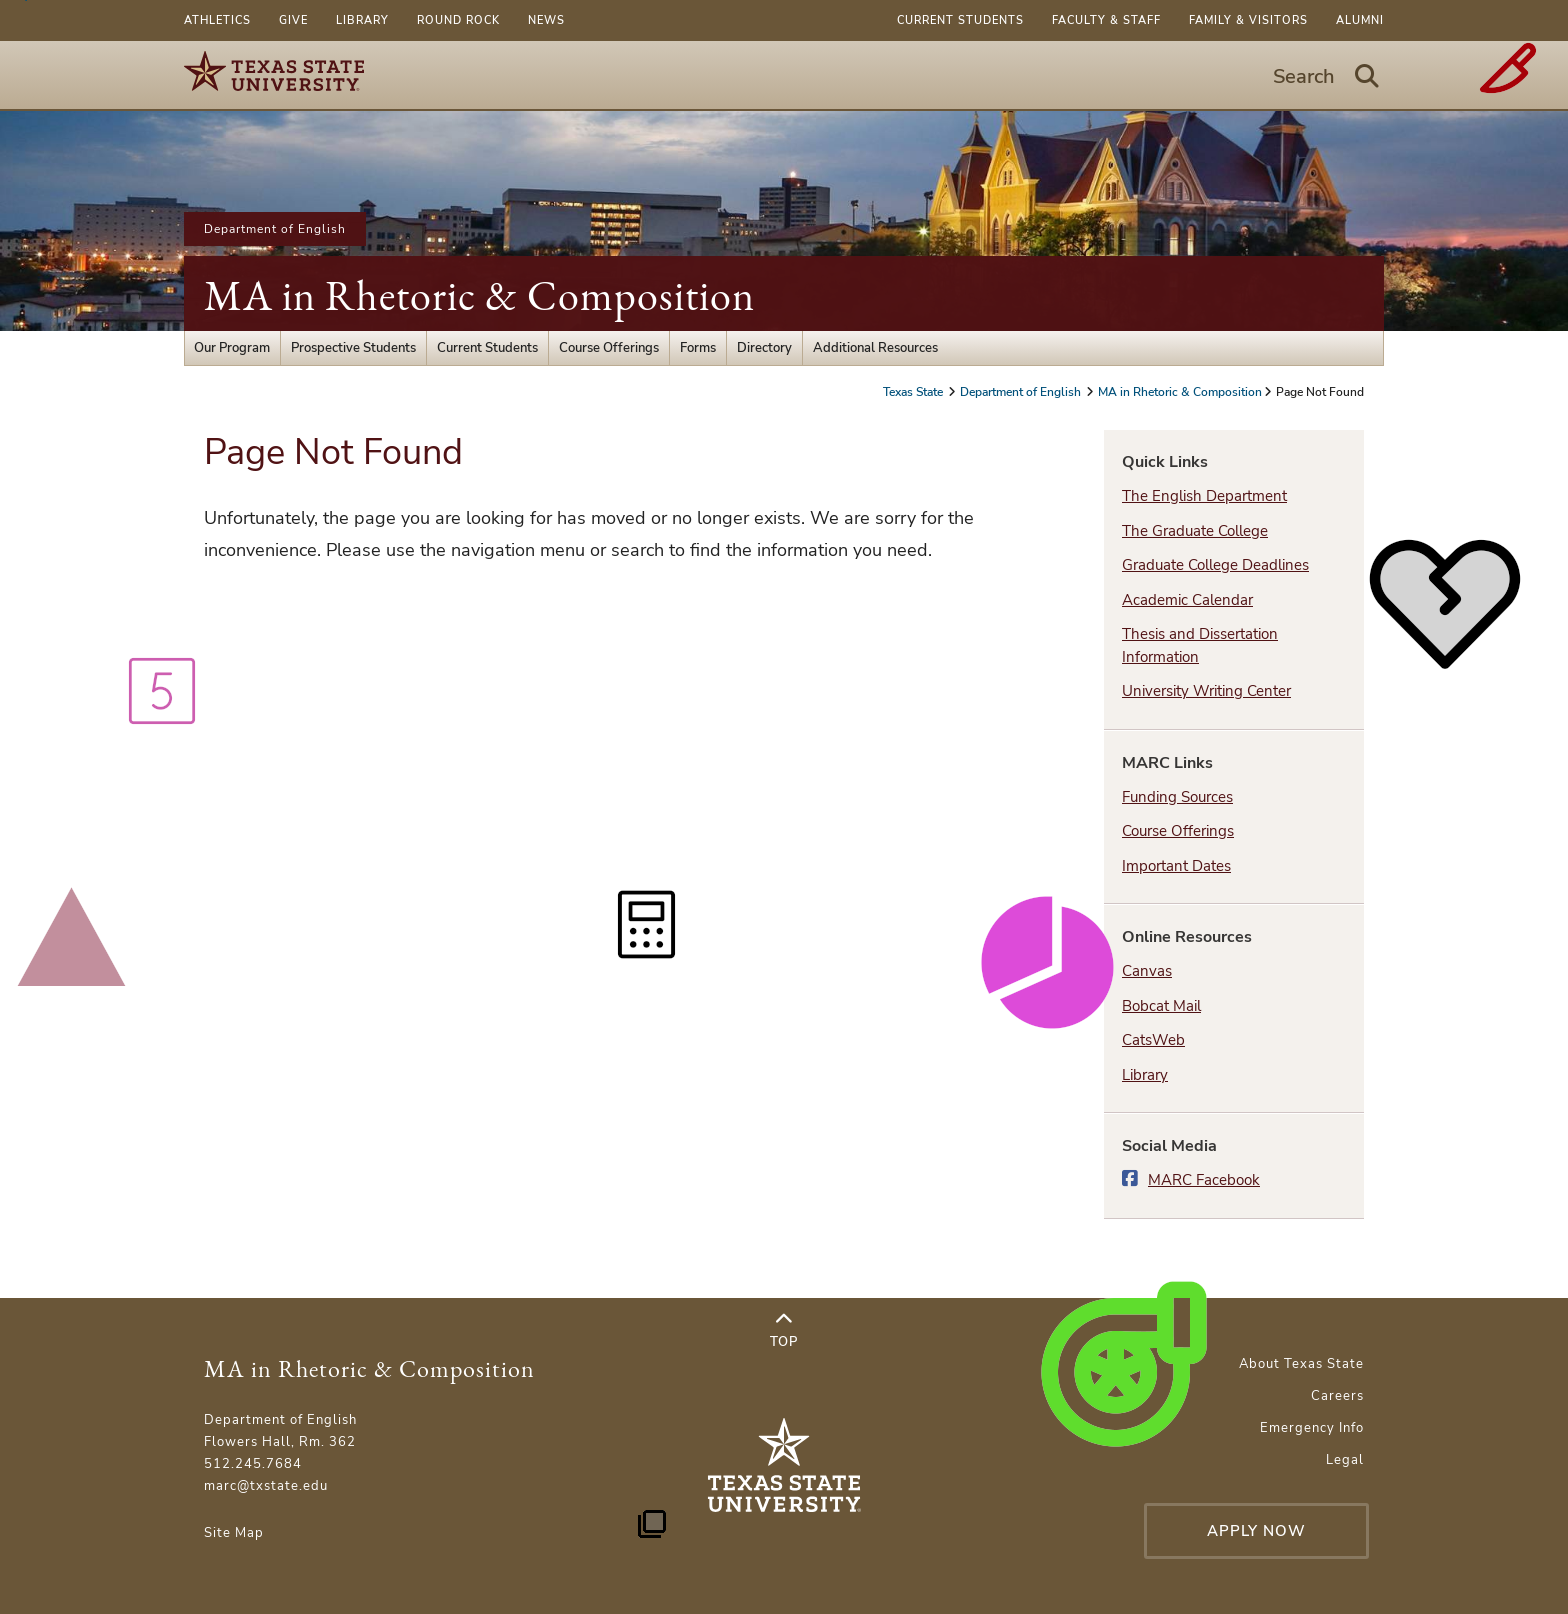  What do you see at coordinates (1508, 69) in the screenshot?
I see `access cutting or slicing tools` at bounding box center [1508, 69].